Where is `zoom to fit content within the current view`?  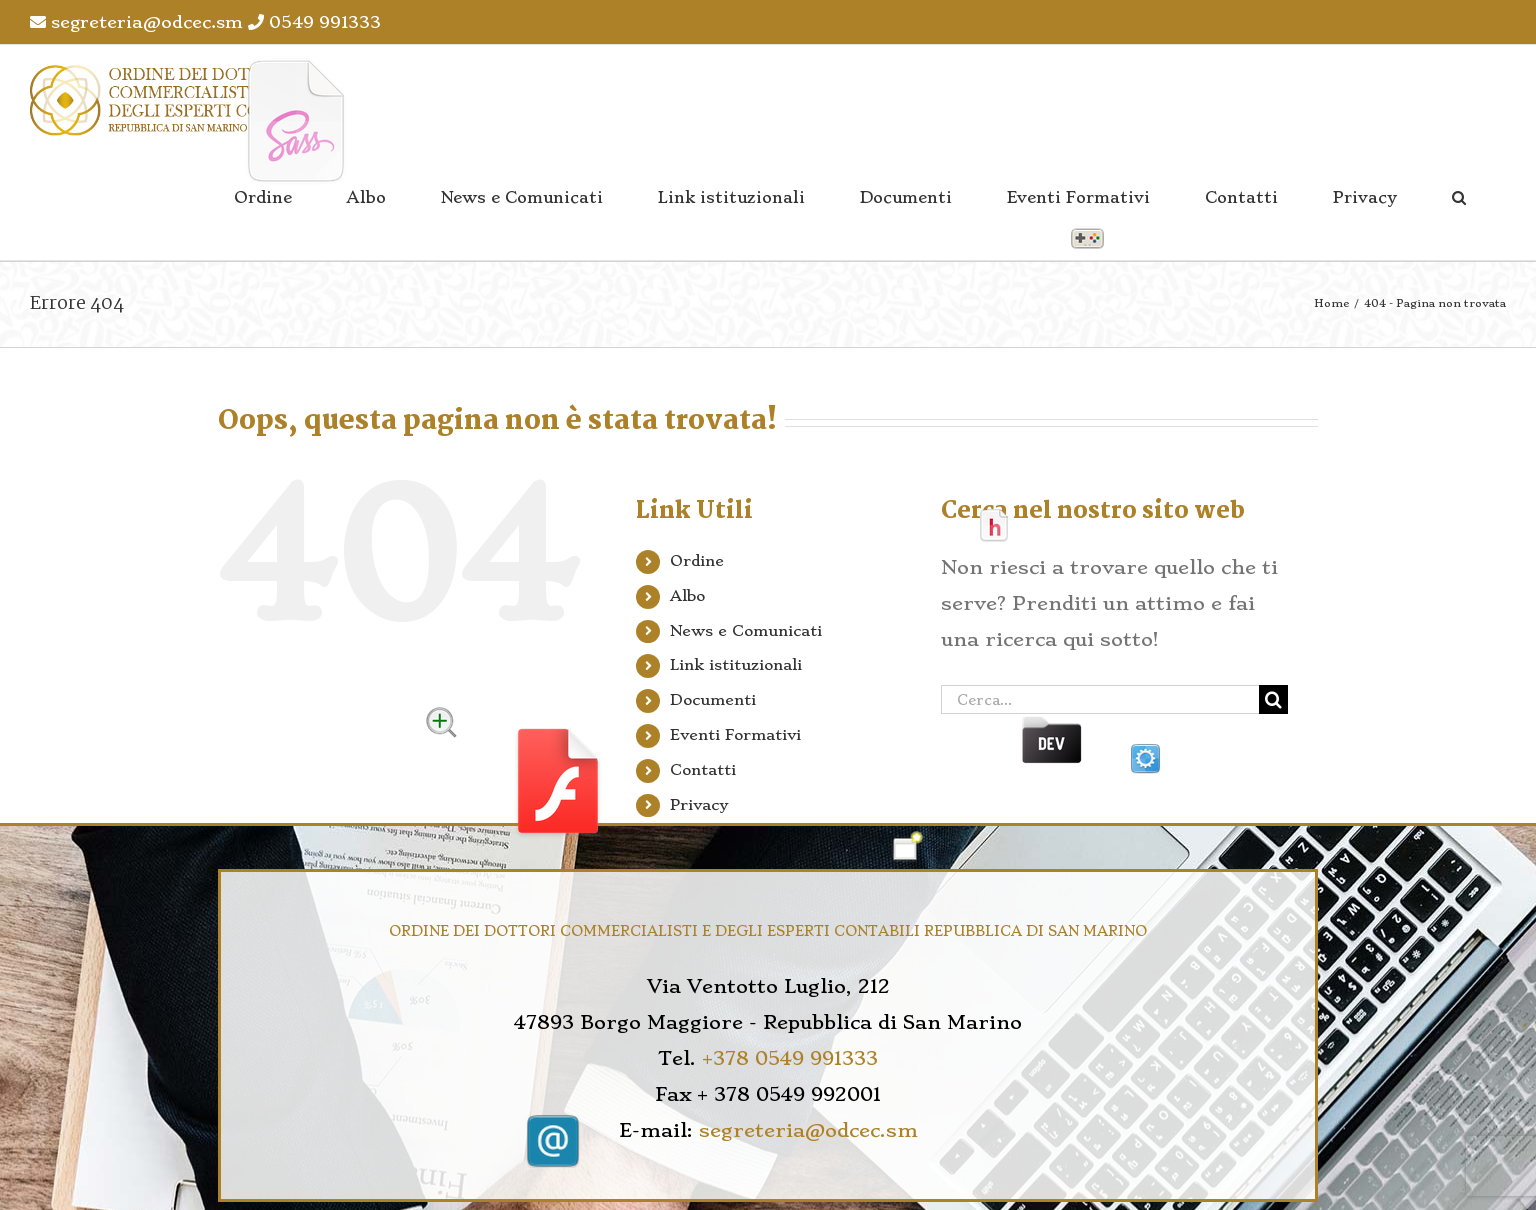
zoom to fit content within the current view is located at coordinates (441, 722).